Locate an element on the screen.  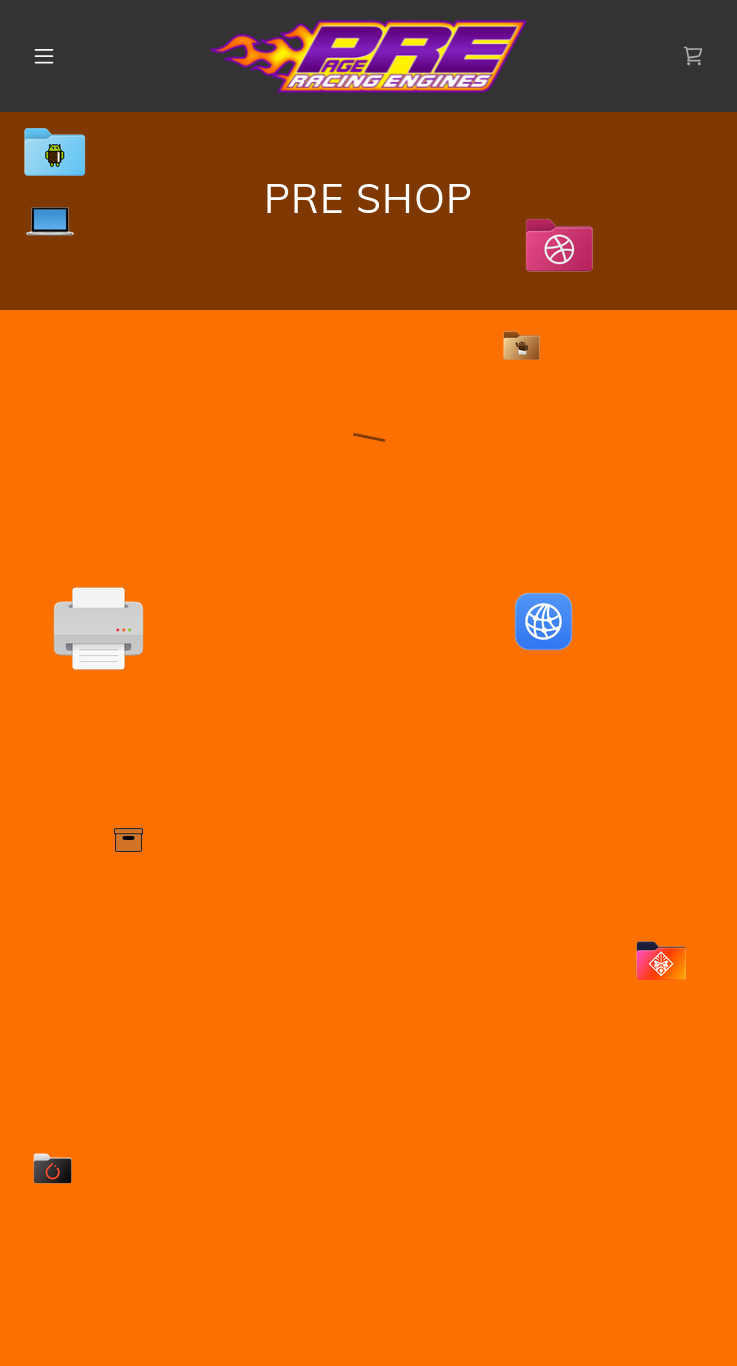
open network settings and preferences is located at coordinates (543, 622).